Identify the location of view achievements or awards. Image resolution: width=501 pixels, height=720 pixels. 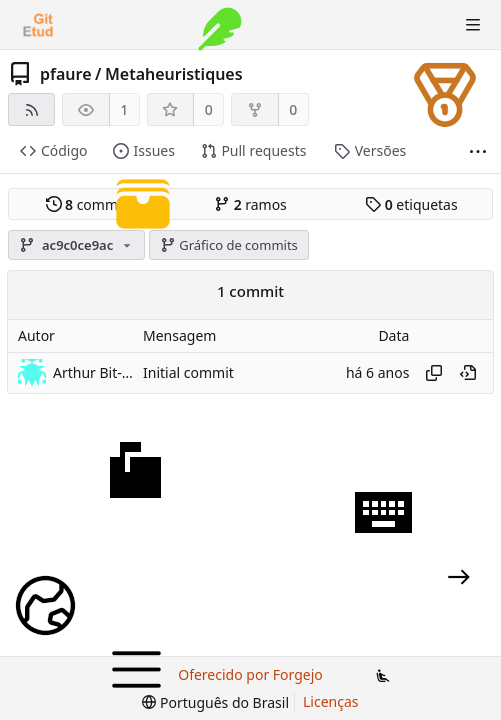
(445, 95).